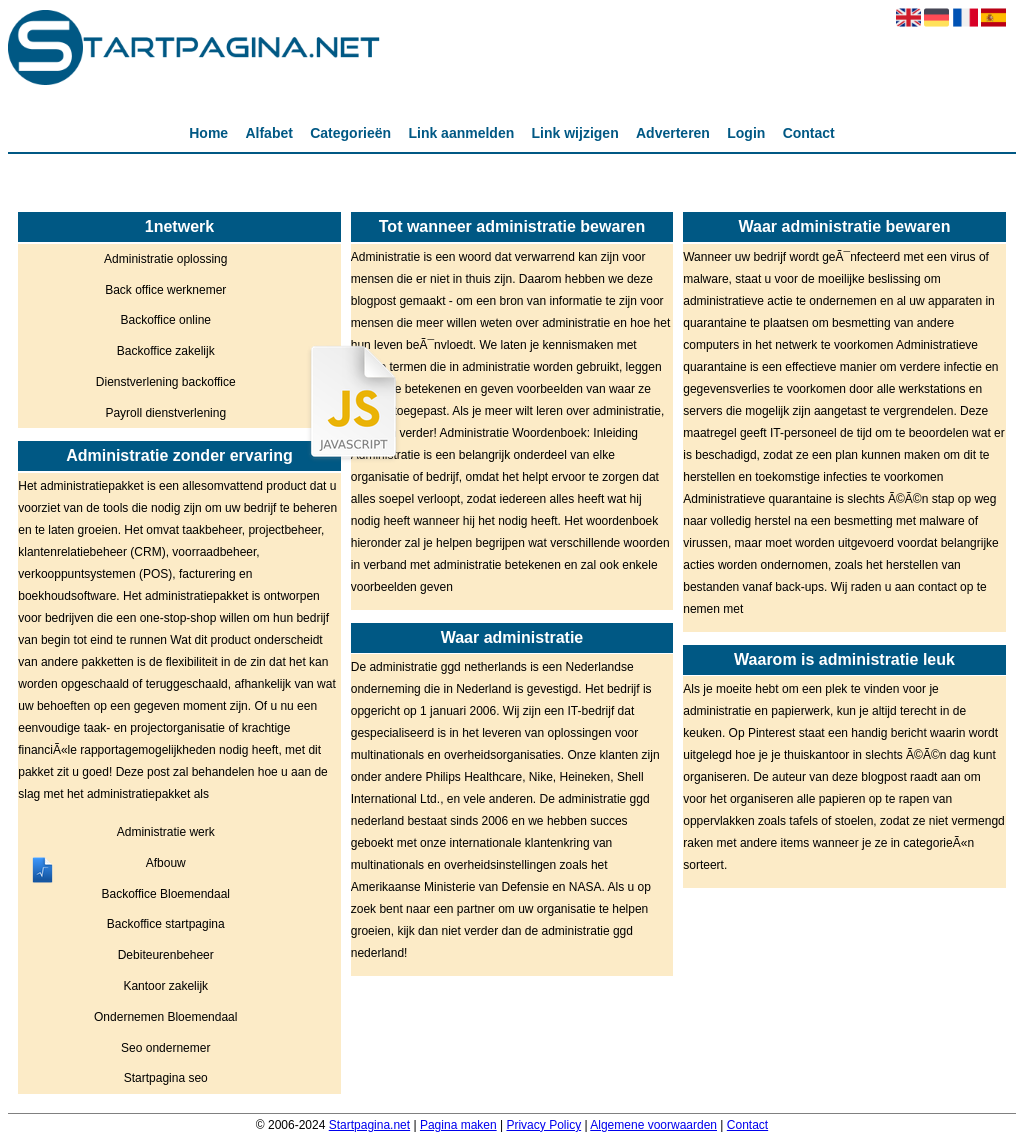 This screenshot has height=1139, width=1024. What do you see at coordinates (42, 870) in the screenshot?
I see `a root data file or scientific dataset document` at bounding box center [42, 870].